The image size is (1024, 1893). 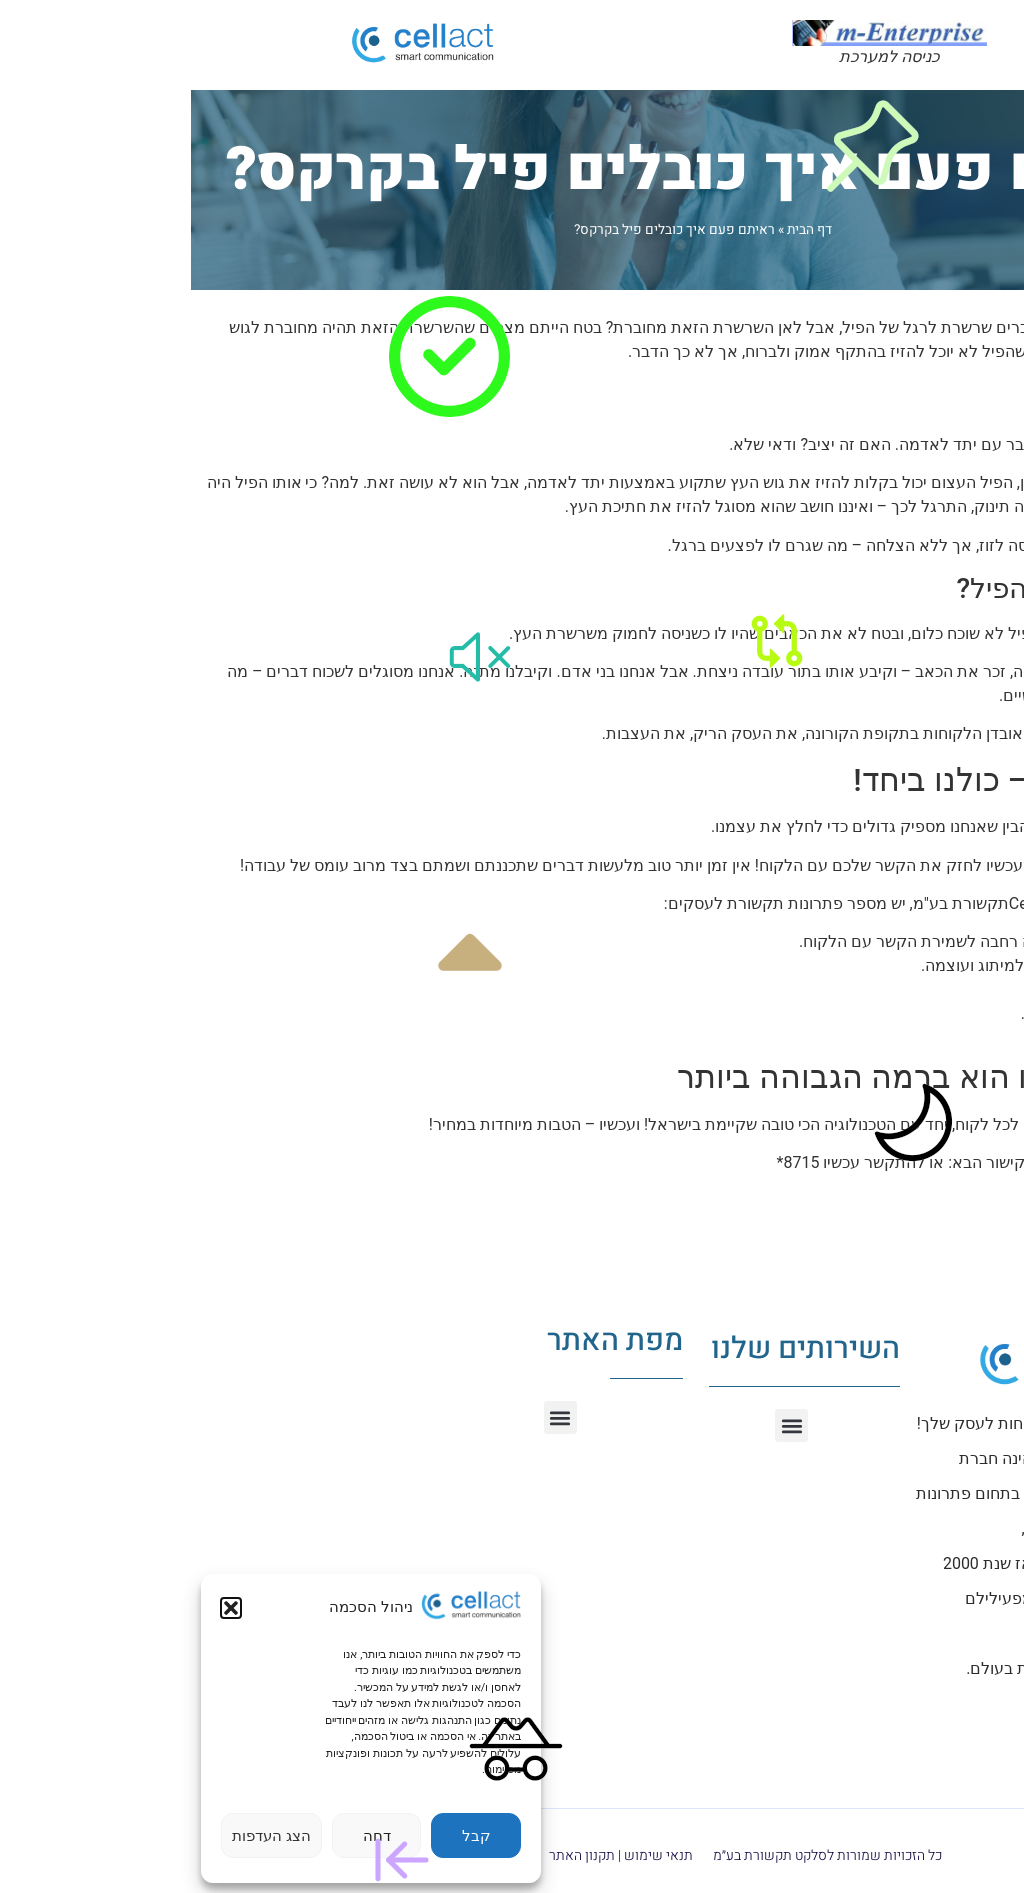 I want to click on mute audio or sound, so click(x=480, y=657).